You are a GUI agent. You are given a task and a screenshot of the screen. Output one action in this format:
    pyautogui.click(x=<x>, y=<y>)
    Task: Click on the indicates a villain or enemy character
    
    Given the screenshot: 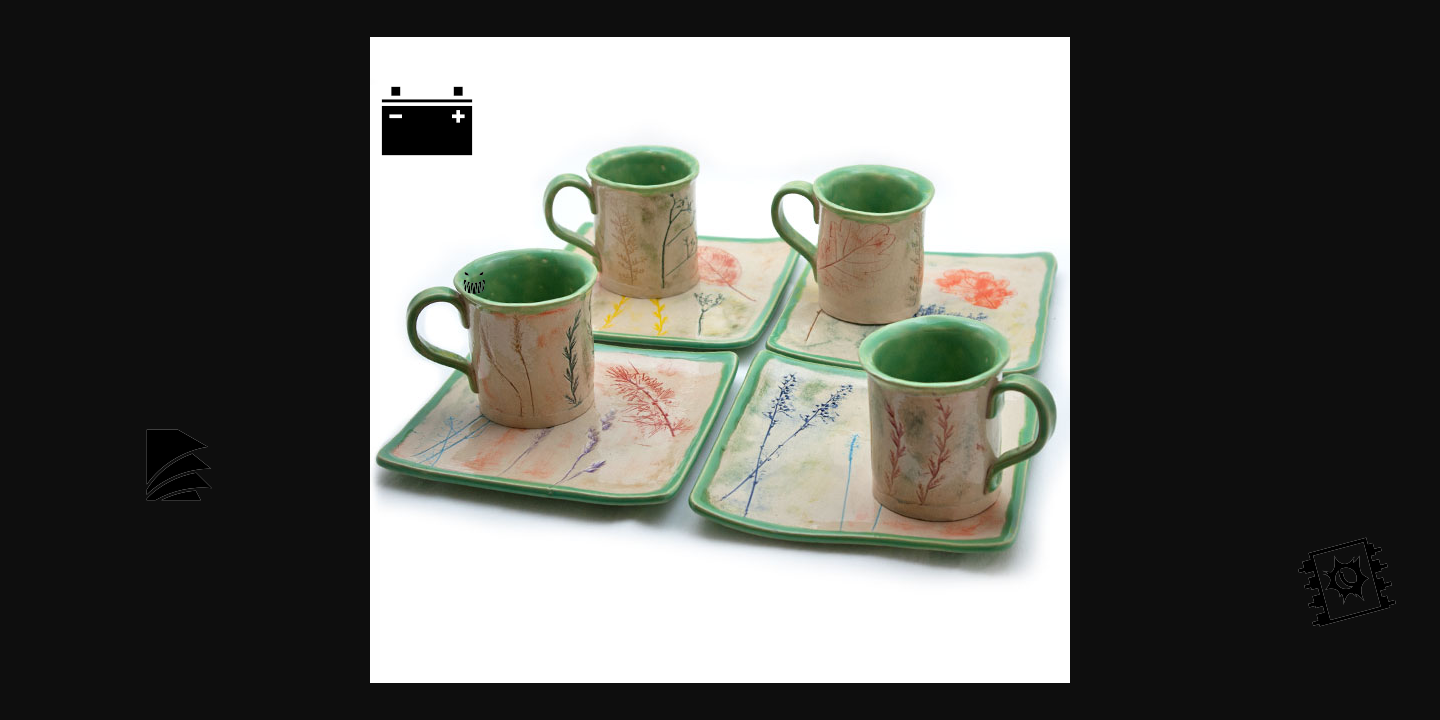 What is the action you would take?
    pyautogui.click(x=474, y=283)
    